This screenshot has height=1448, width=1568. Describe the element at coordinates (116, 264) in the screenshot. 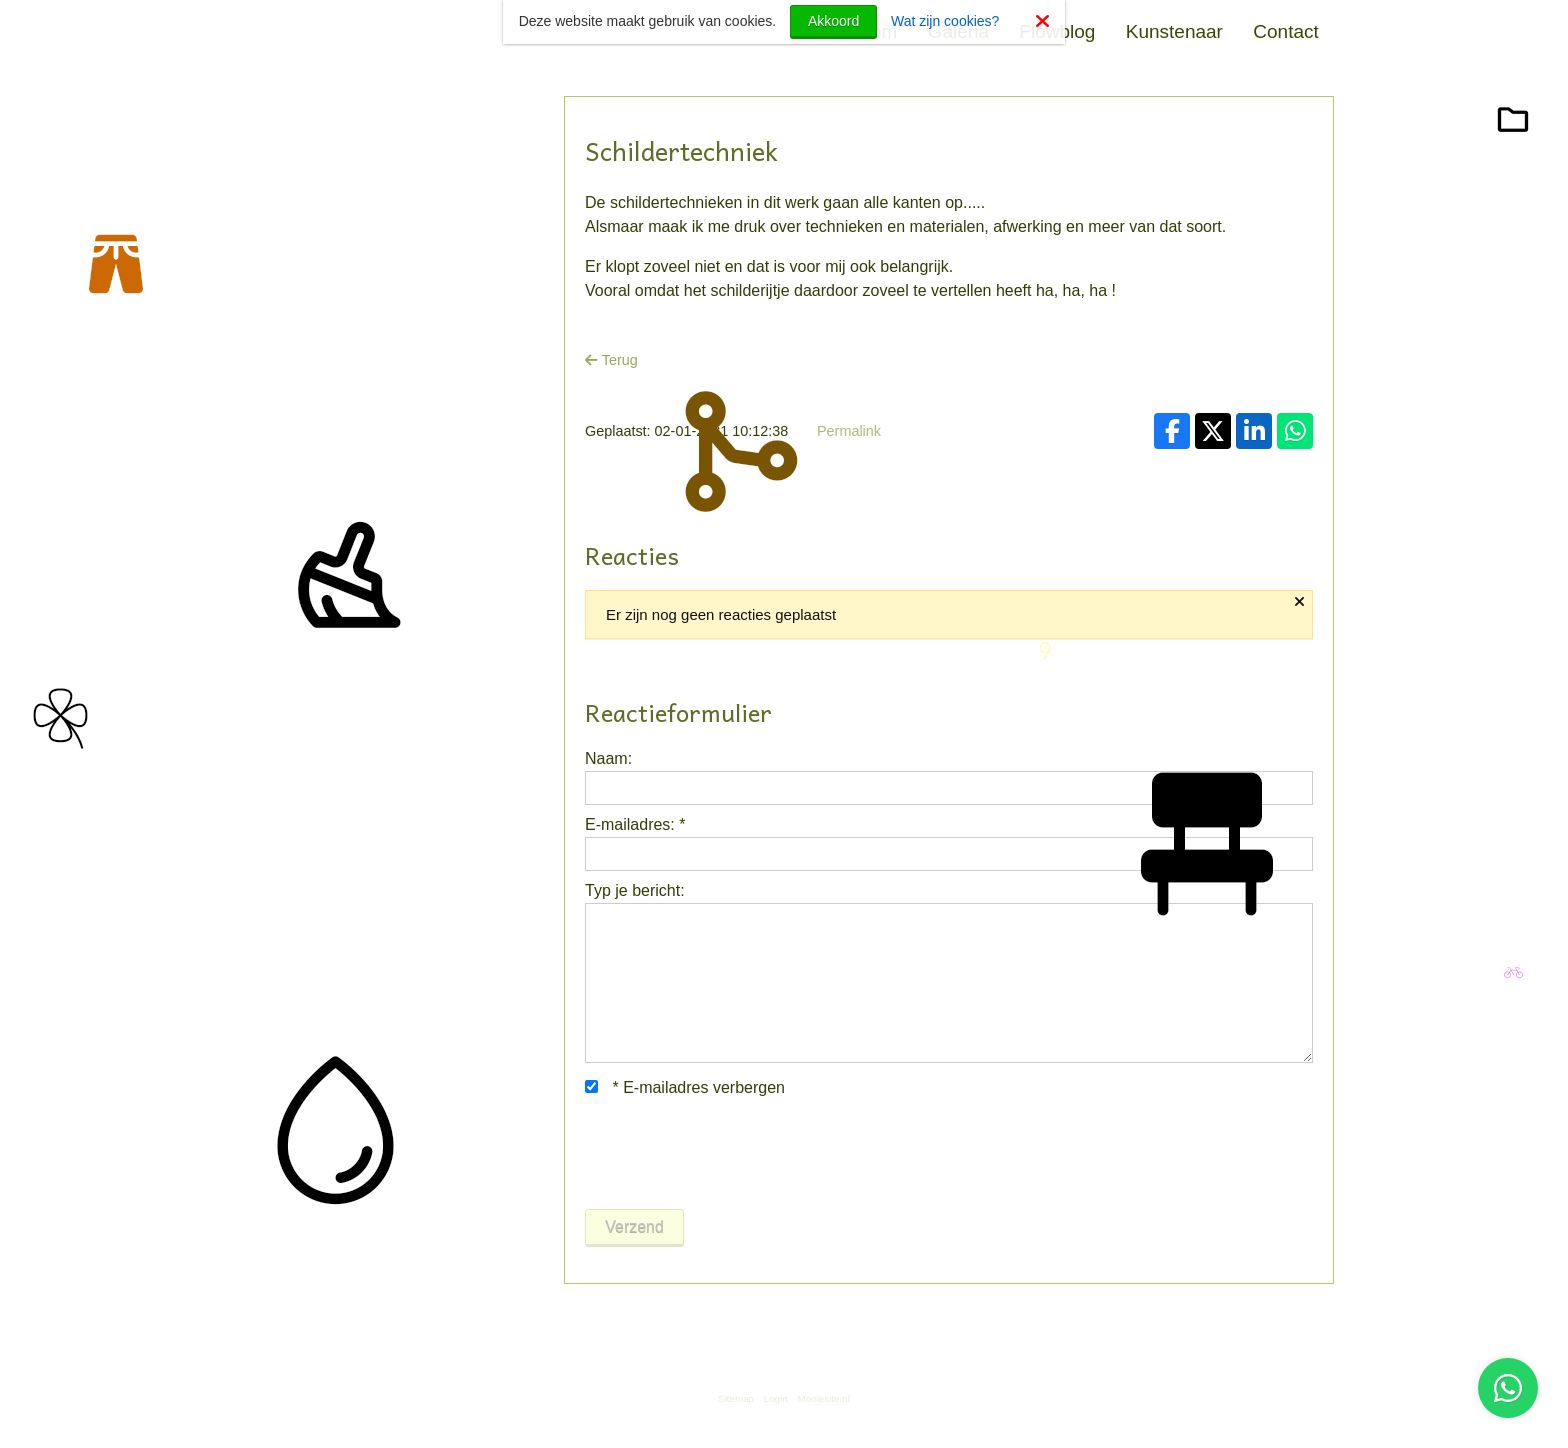

I see `browse pants or bottoms in a clothing app` at that location.